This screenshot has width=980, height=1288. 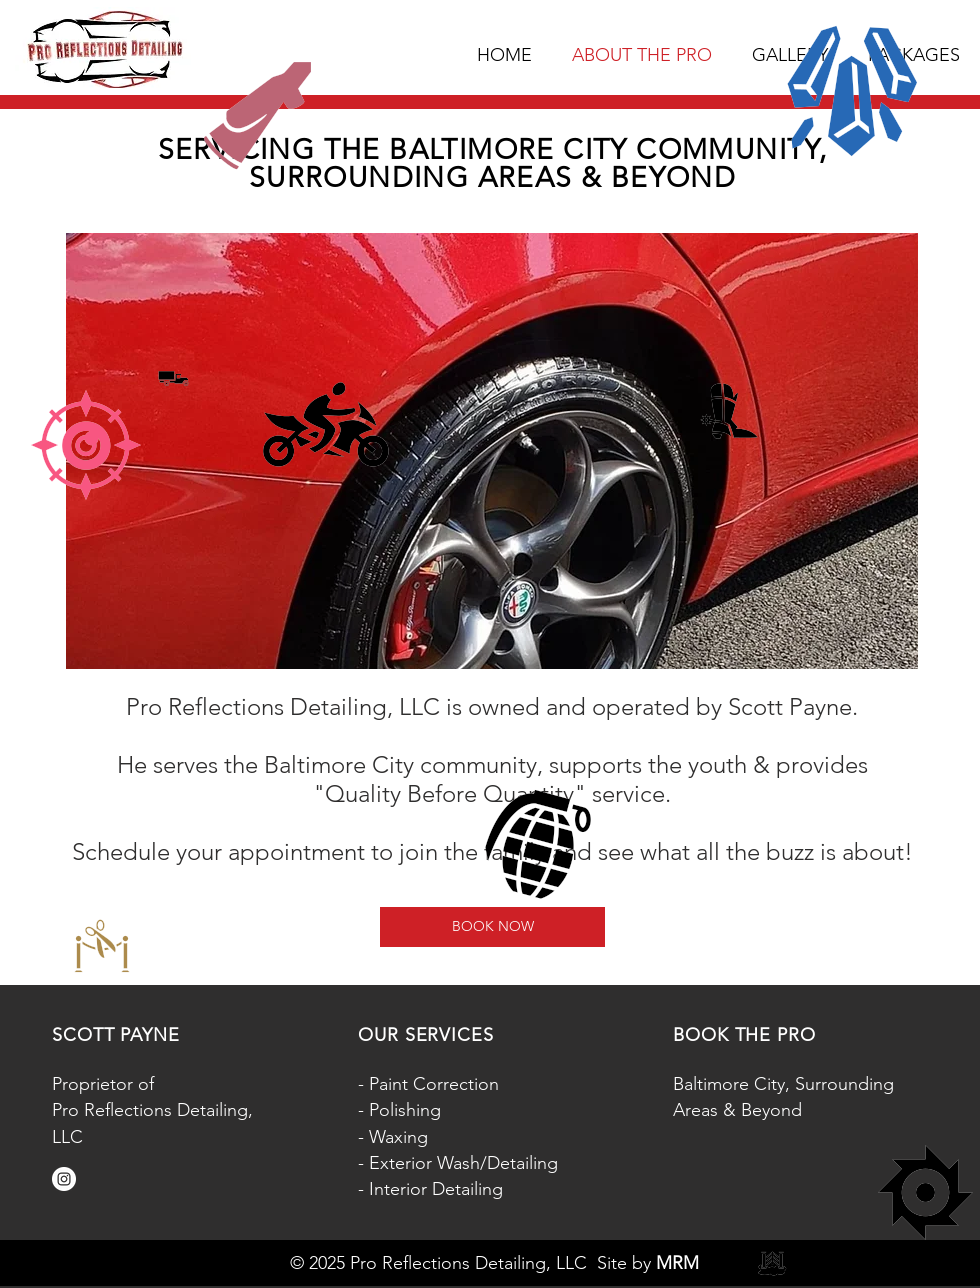 What do you see at coordinates (772, 1263) in the screenshot?
I see `access afterlife or celestial realm in game` at bounding box center [772, 1263].